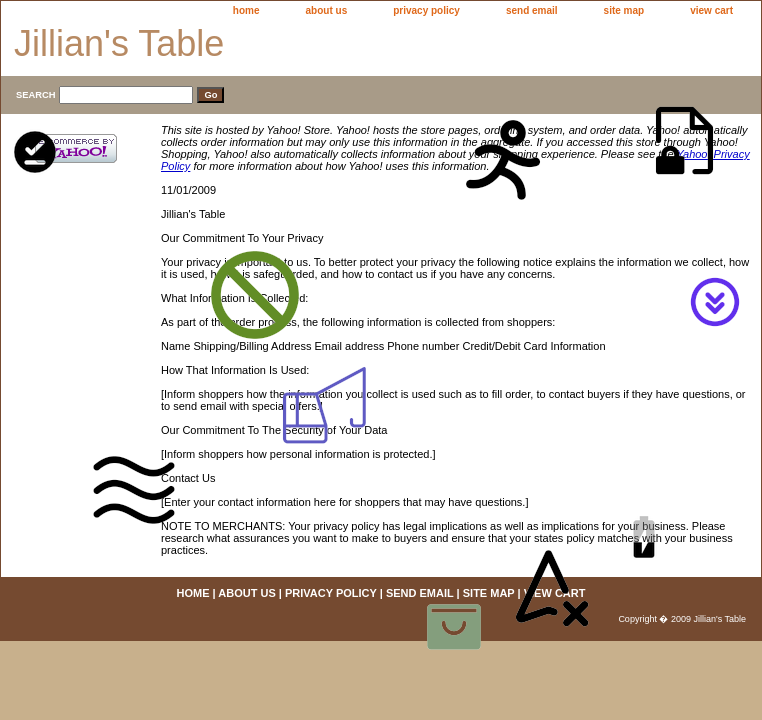 The image size is (762, 720). What do you see at coordinates (644, 537) in the screenshot?
I see `indicates battery is charging at 30% capacity` at bounding box center [644, 537].